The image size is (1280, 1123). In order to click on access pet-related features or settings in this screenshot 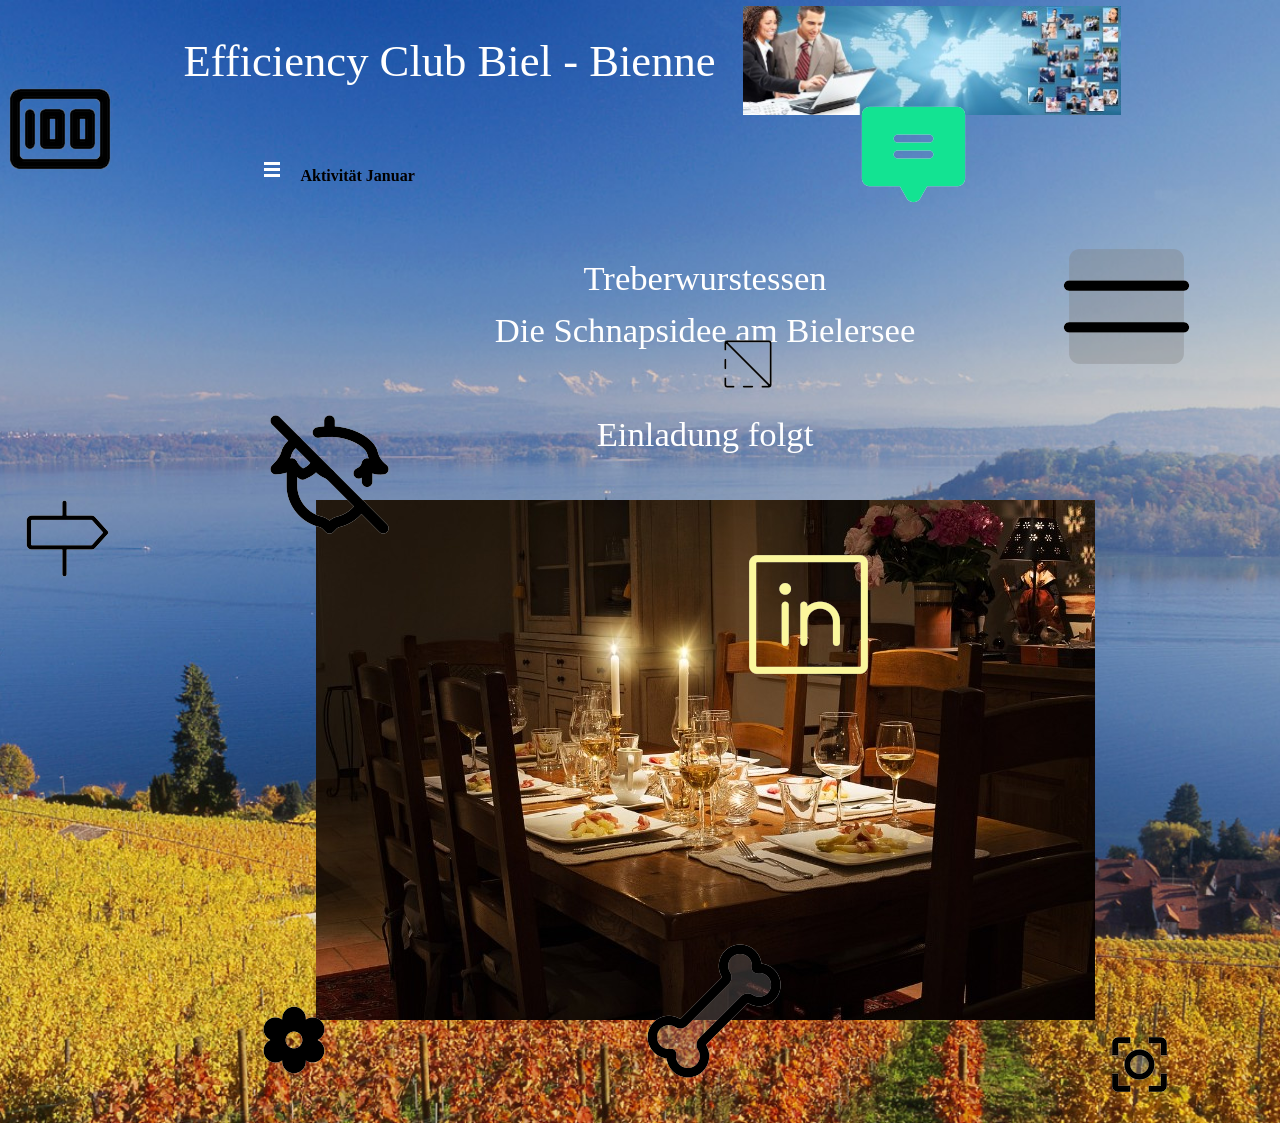, I will do `click(714, 1011)`.